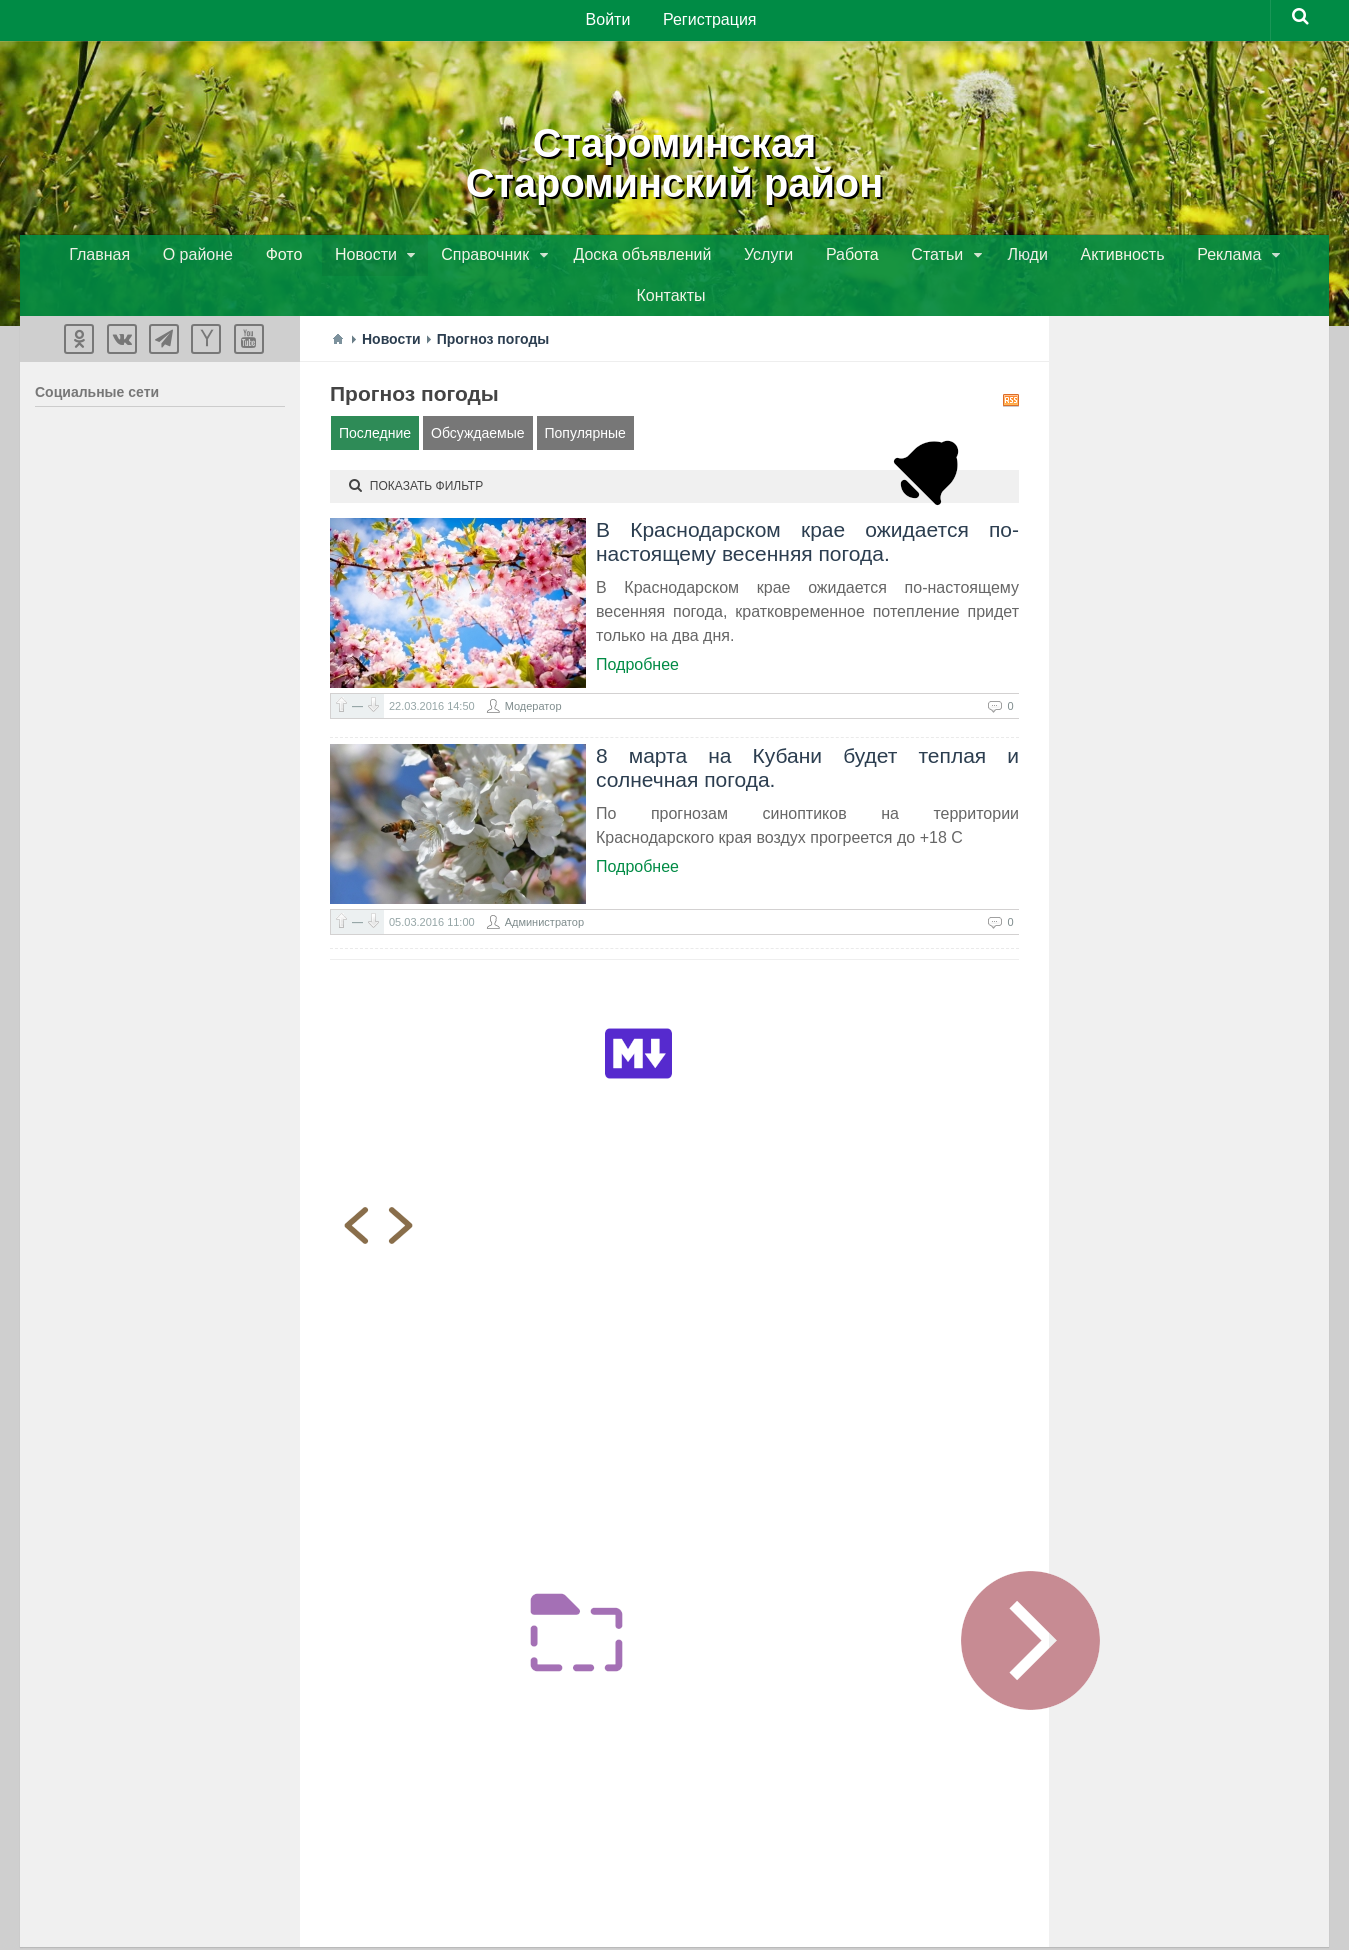 This screenshot has width=1349, height=1950. I want to click on notifications are active, so click(926, 472).